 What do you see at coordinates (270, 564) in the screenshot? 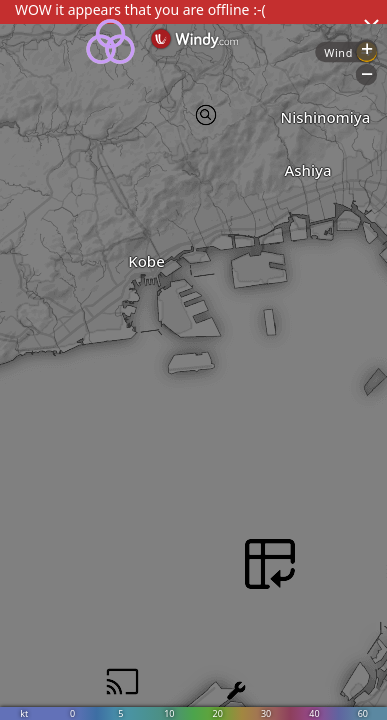
I see `pivot table column in spreadsheet view` at bounding box center [270, 564].